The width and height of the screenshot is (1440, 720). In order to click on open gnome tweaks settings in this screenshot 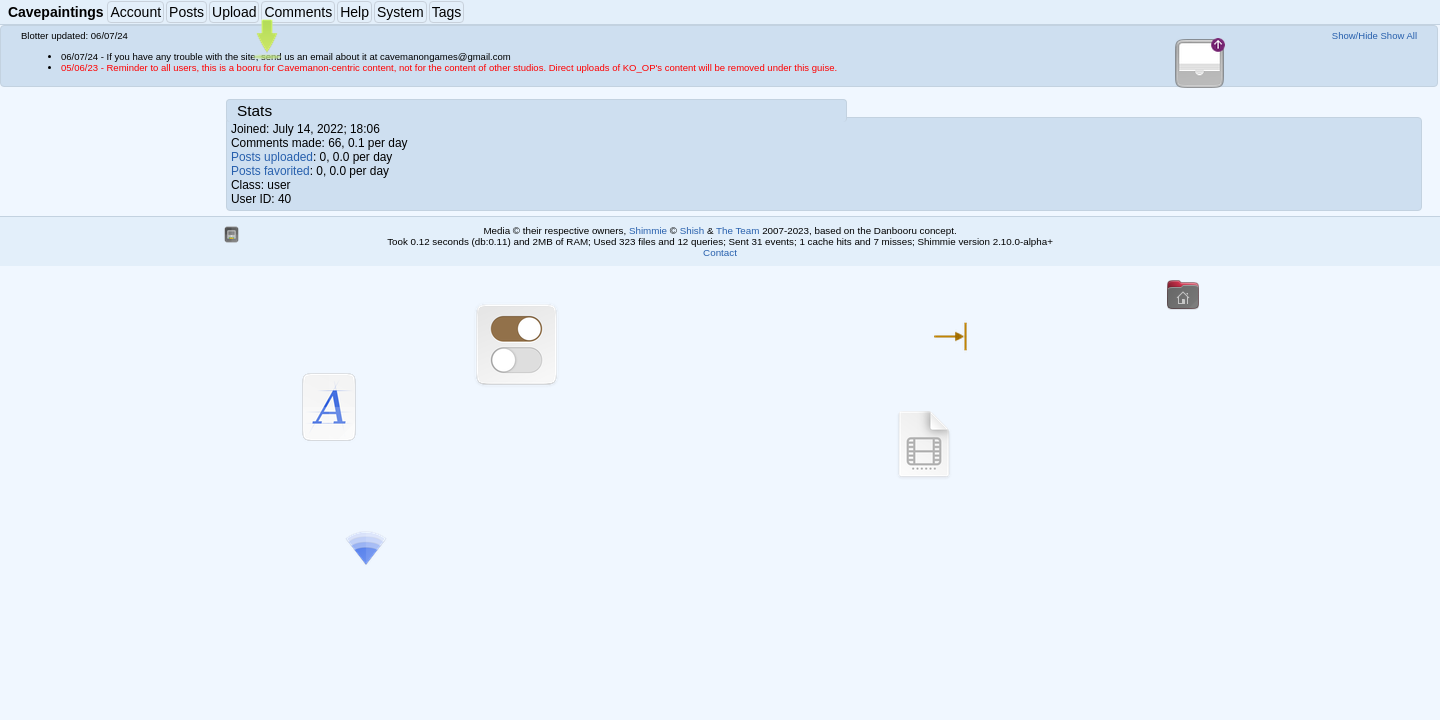, I will do `click(516, 344)`.